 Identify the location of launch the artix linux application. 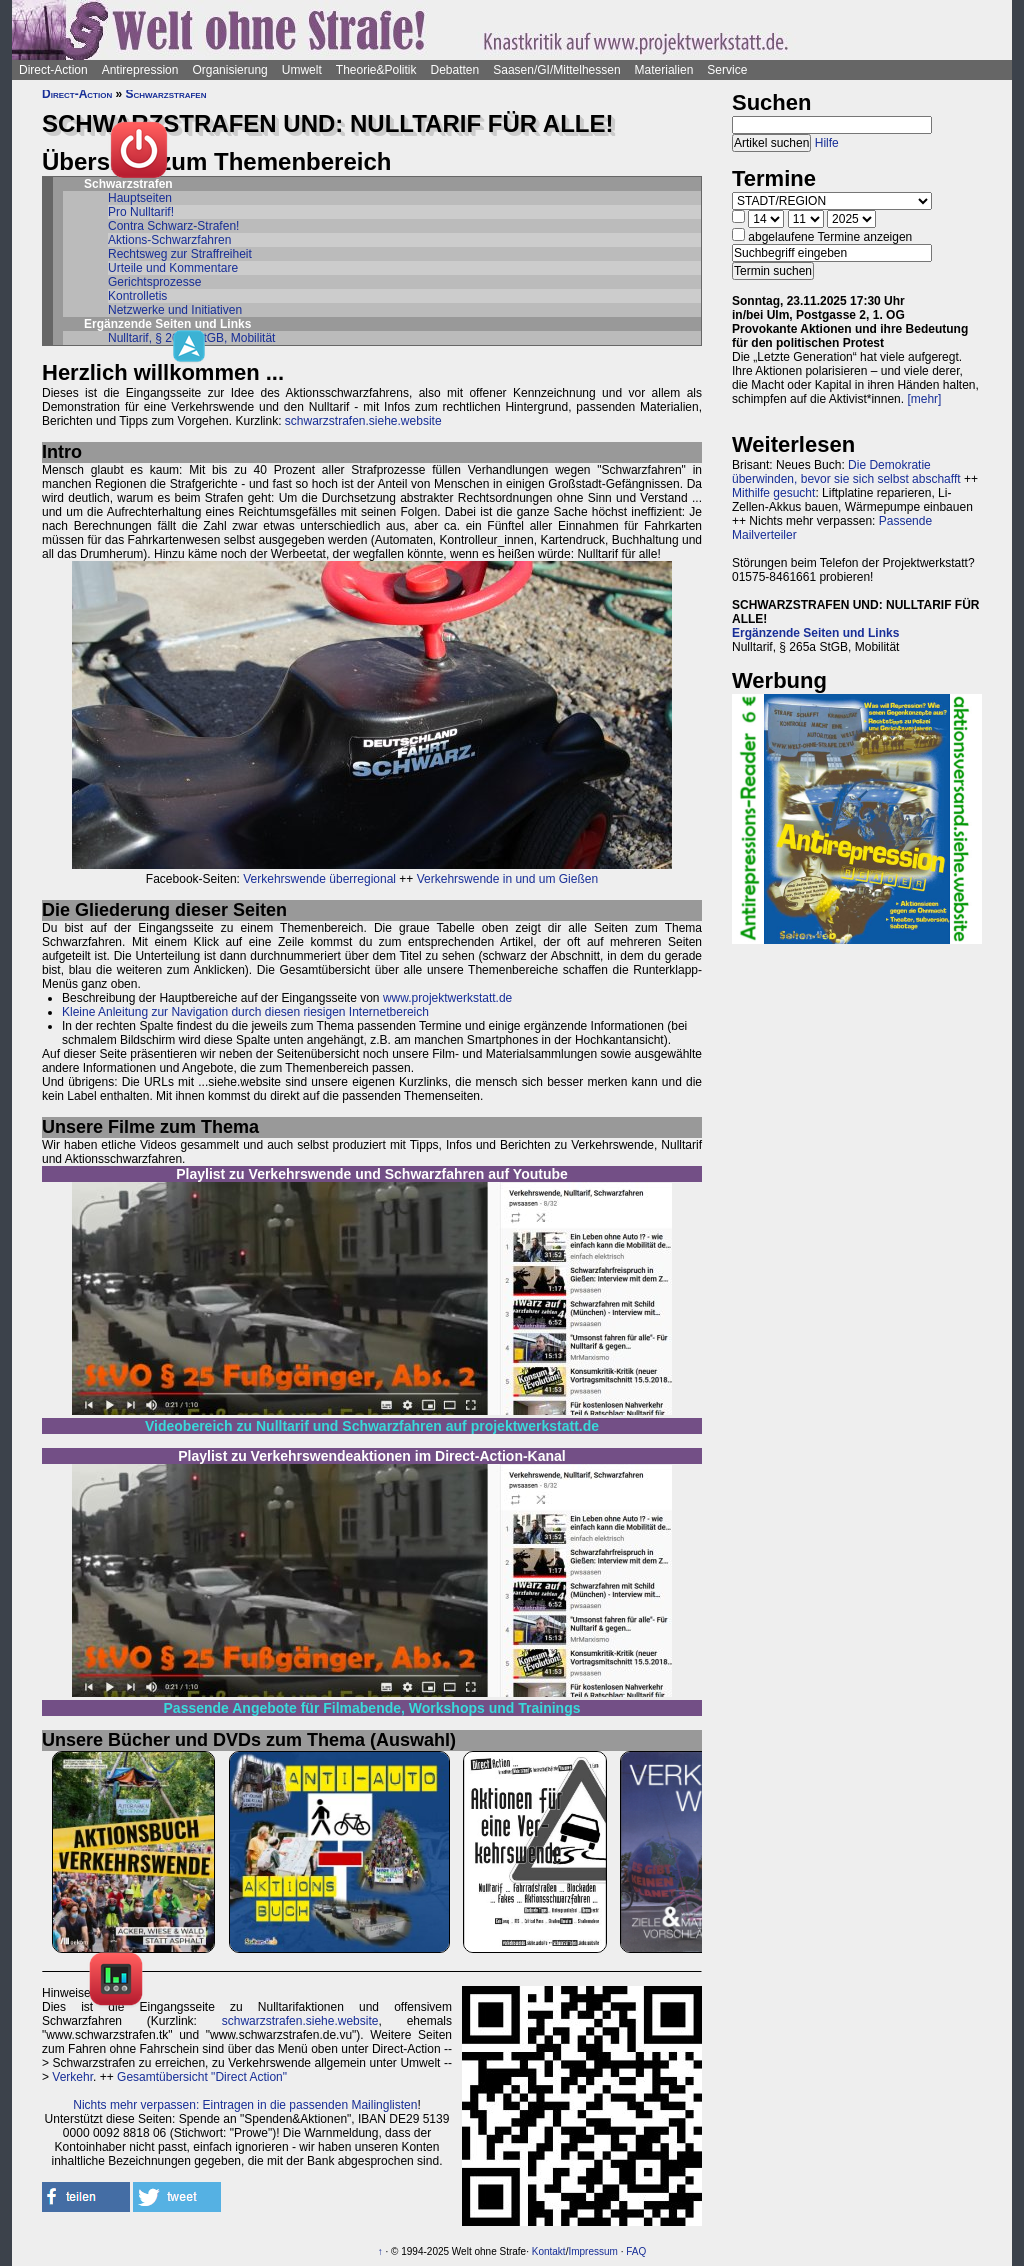
(189, 346).